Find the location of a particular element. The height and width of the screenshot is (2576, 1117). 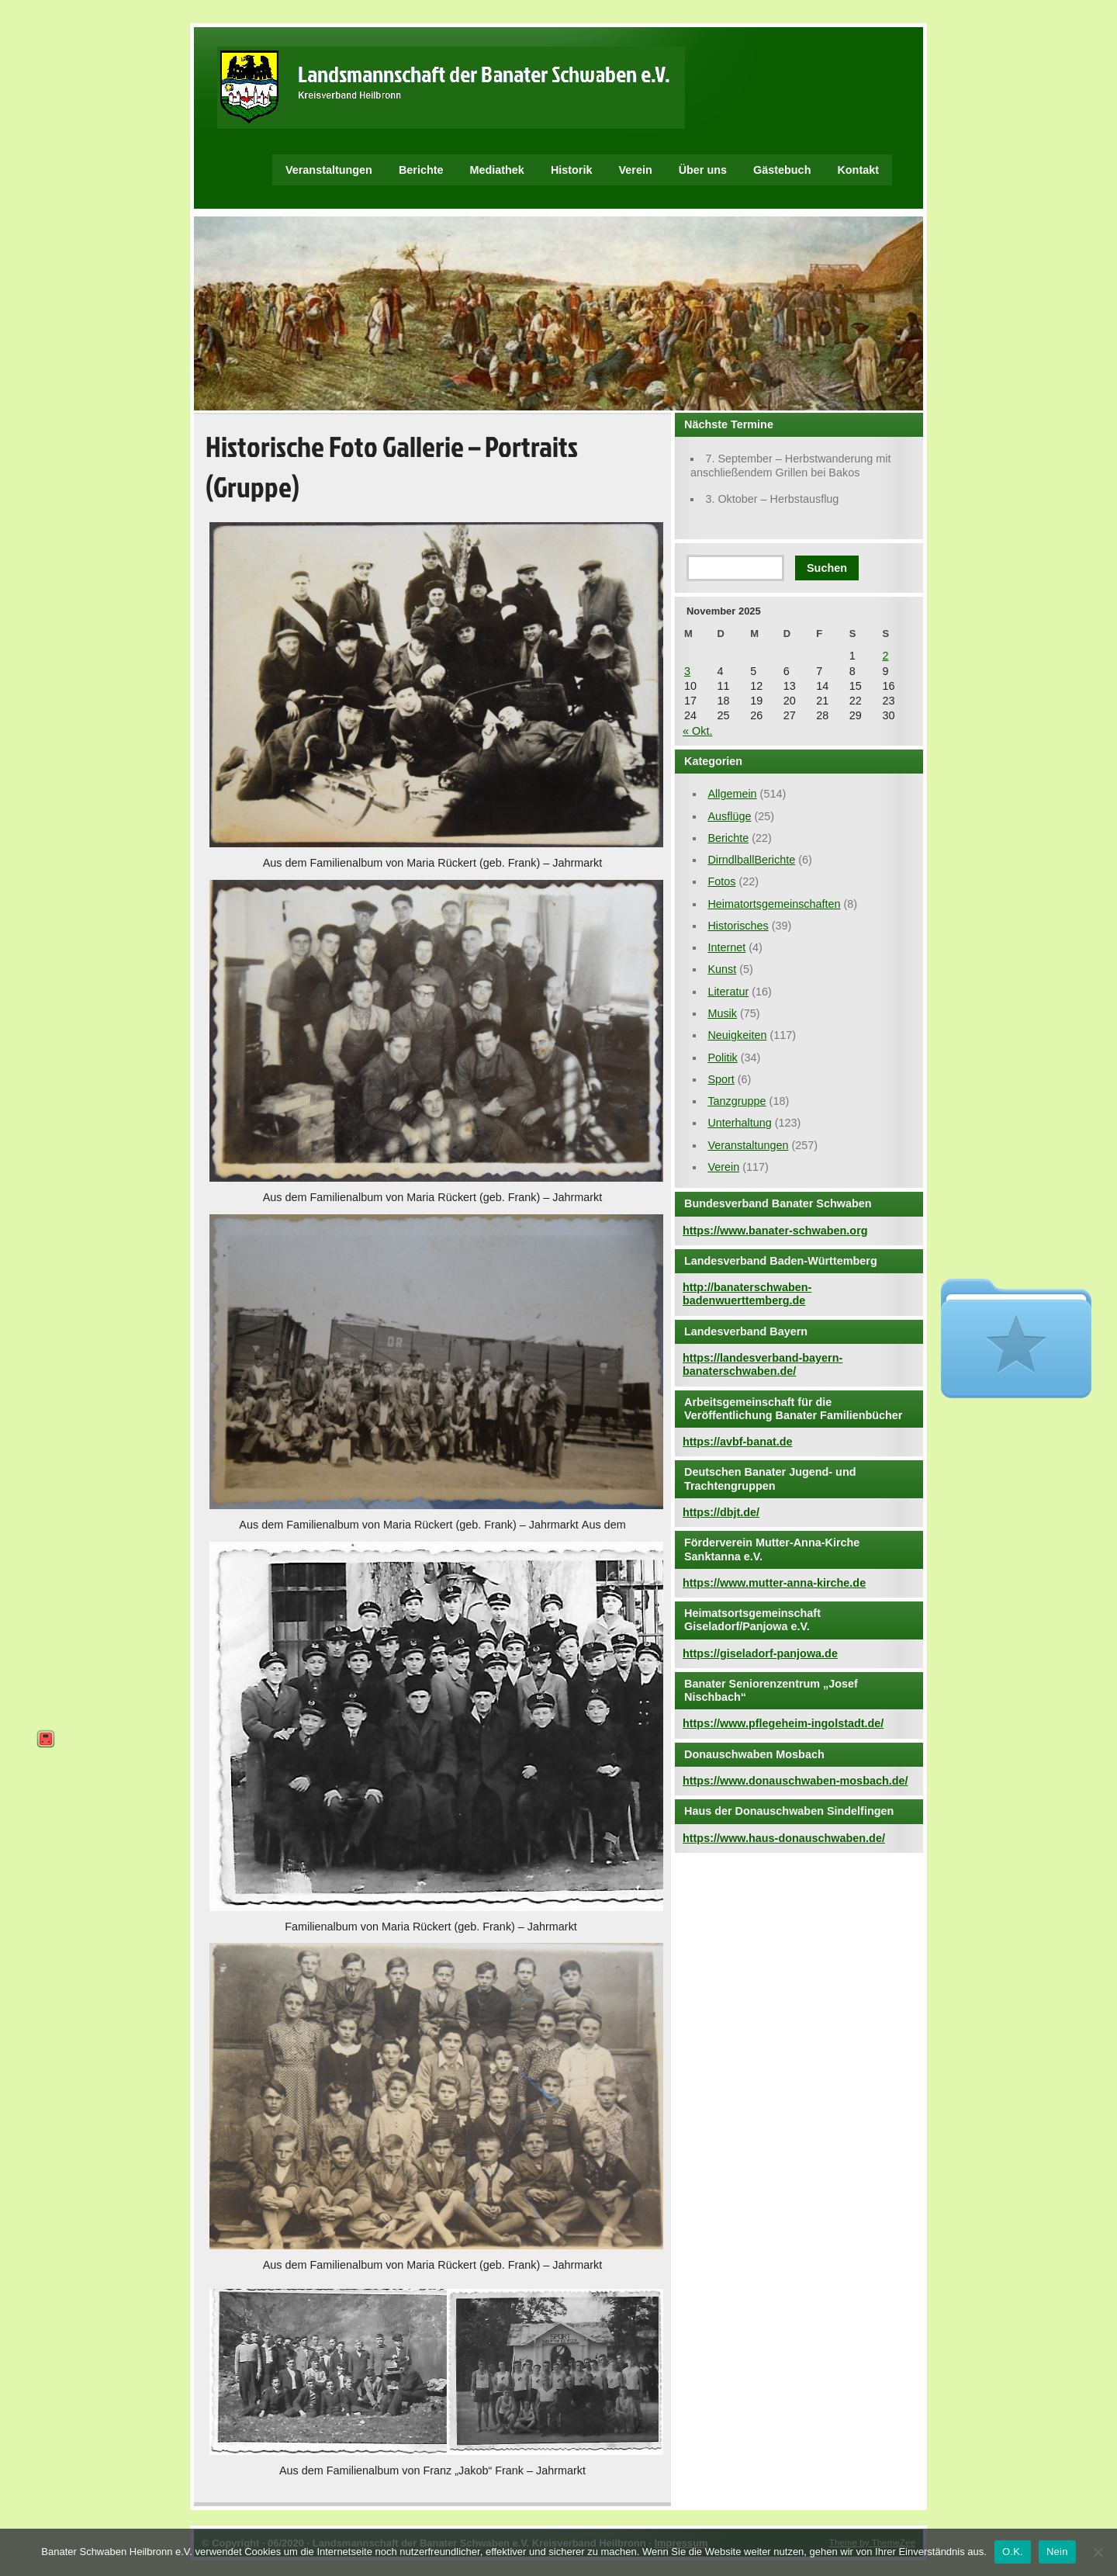

launch melonDS nintendo DS emulator is located at coordinates (46, 1739).